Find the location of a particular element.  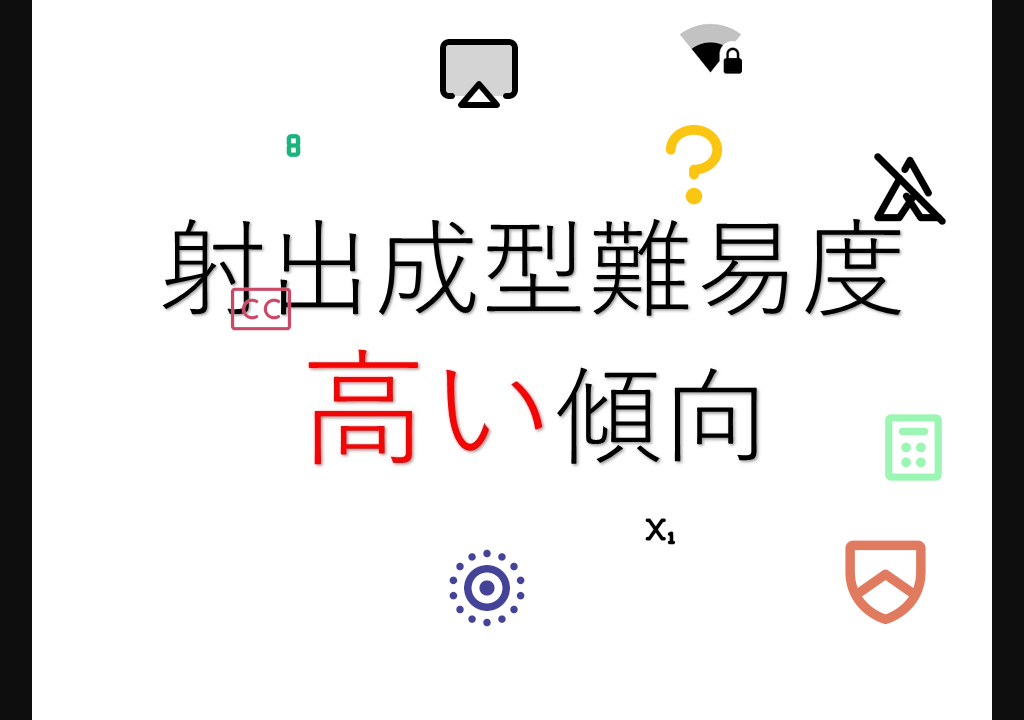

access help or support is located at coordinates (694, 163).